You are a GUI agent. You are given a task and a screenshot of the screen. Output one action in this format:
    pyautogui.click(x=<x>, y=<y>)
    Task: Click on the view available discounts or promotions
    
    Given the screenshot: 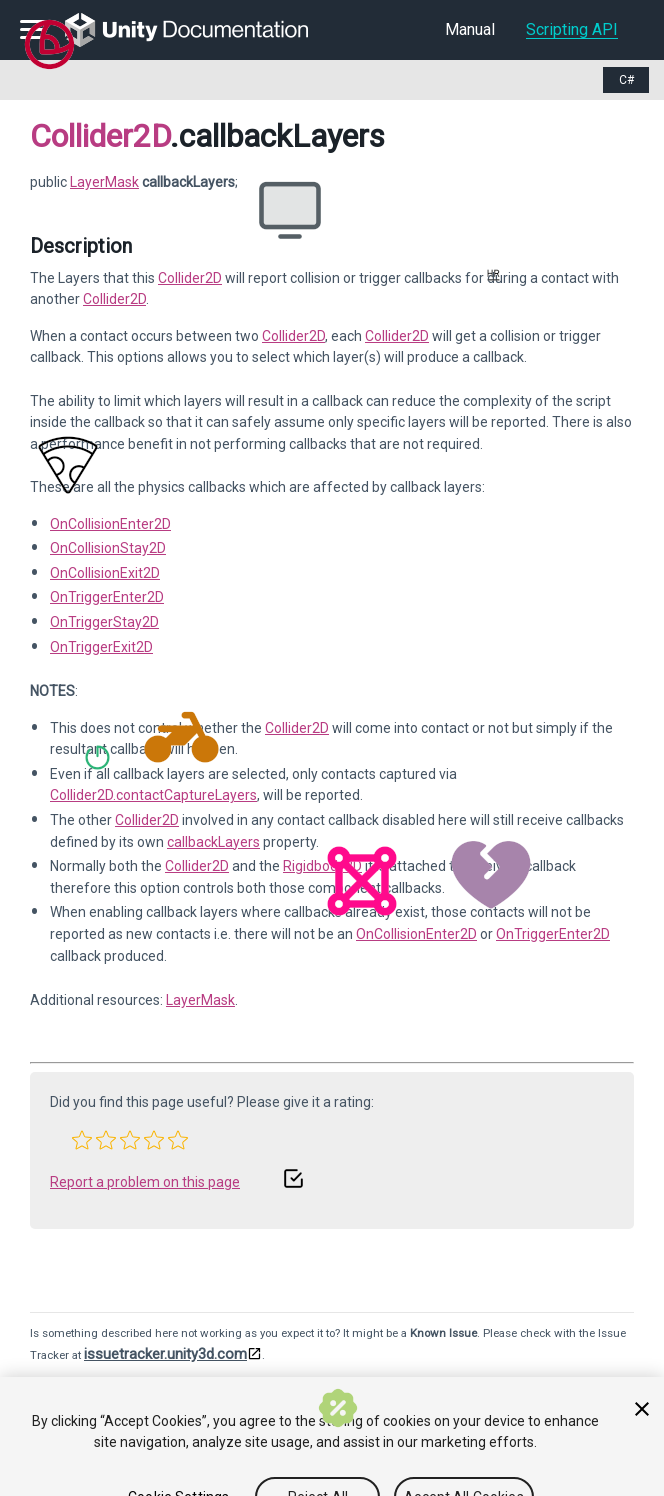 What is the action you would take?
    pyautogui.click(x=338, y=1408)
    